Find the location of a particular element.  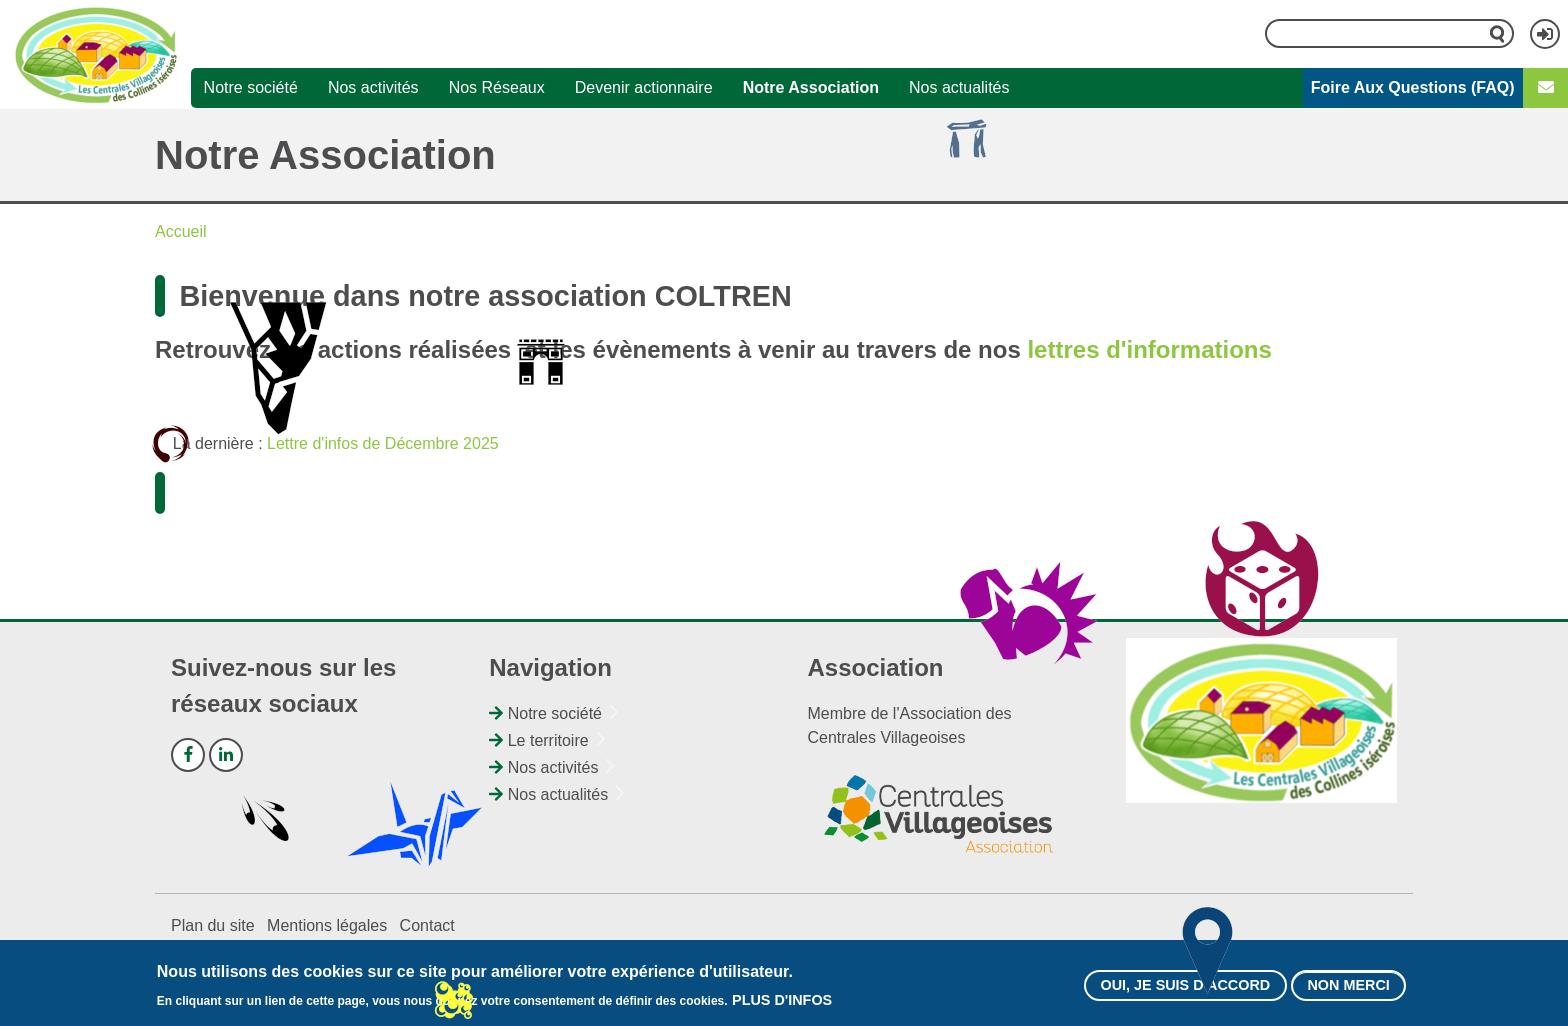

activate a risky or high-stakes game mode is located at coordinates (1262, 578).